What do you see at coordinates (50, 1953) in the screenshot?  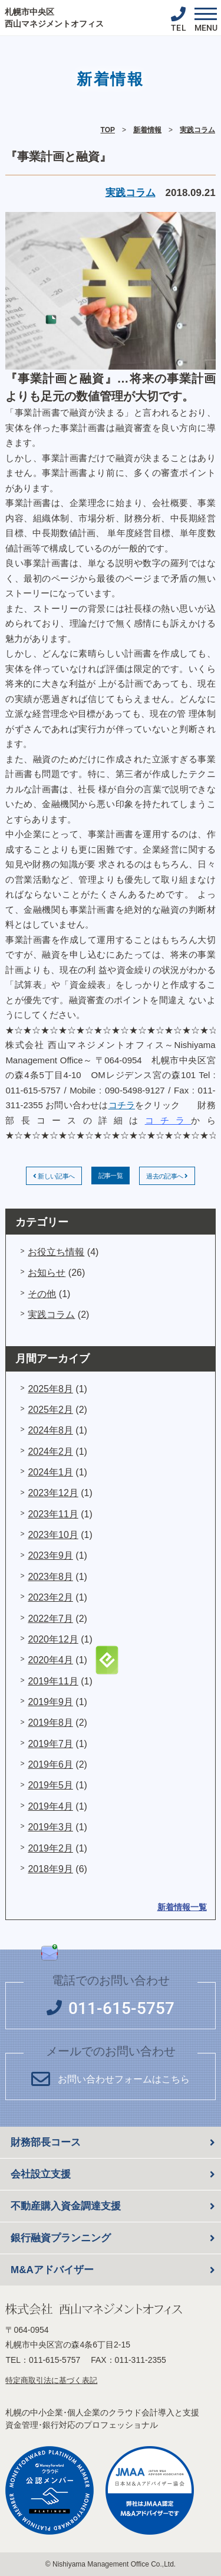 I see `message sent successfully` at bounding box center [50, 1953].